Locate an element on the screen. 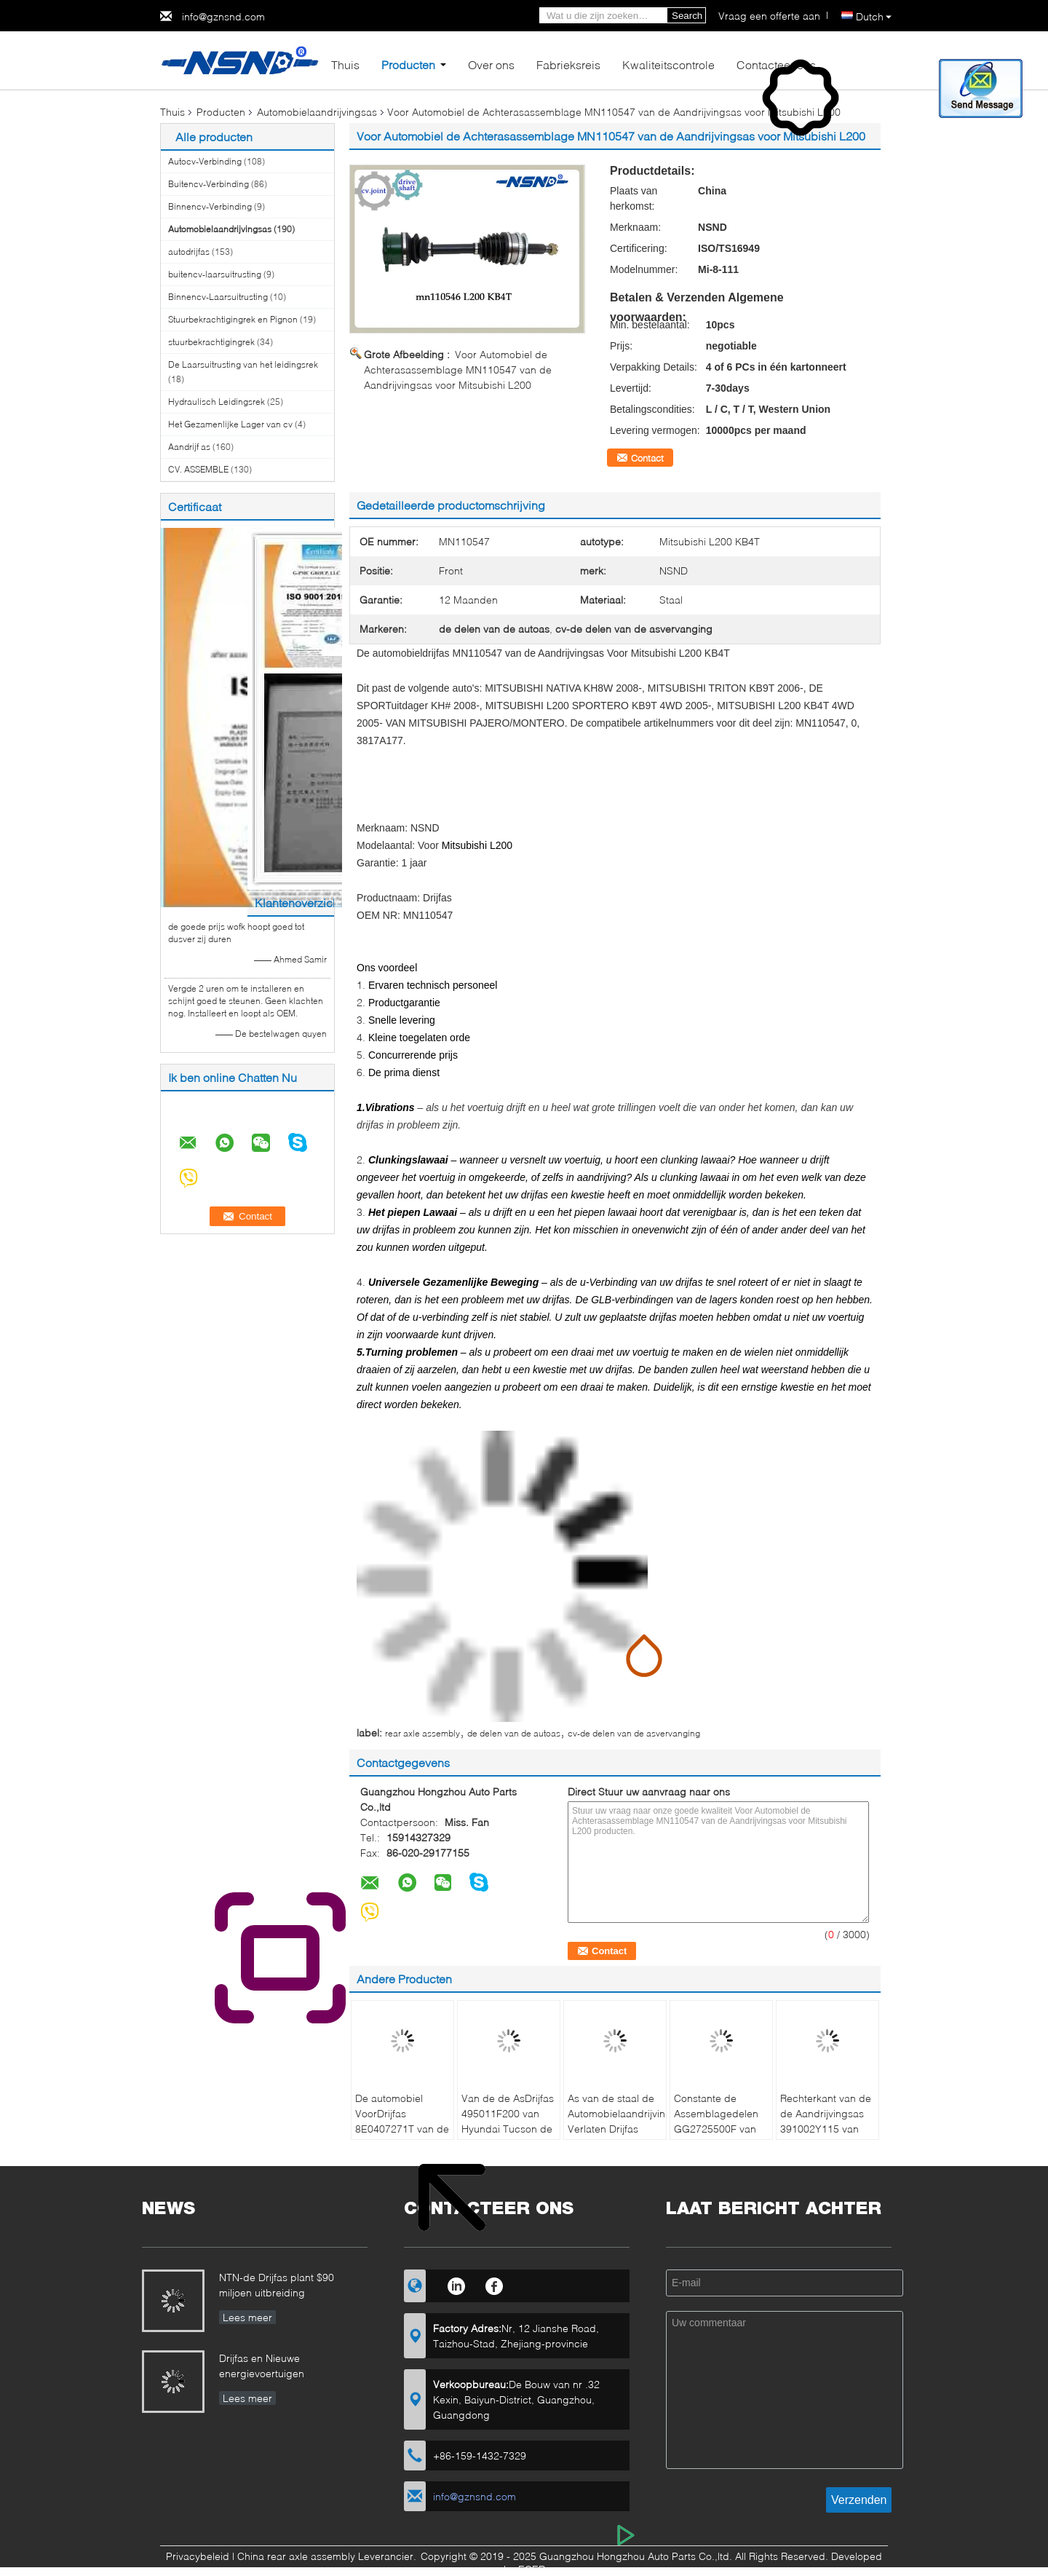 The width and height of the screenshot is (1048, 2576). indicates an achievement or badge earned is located at coordinates (801, 98).